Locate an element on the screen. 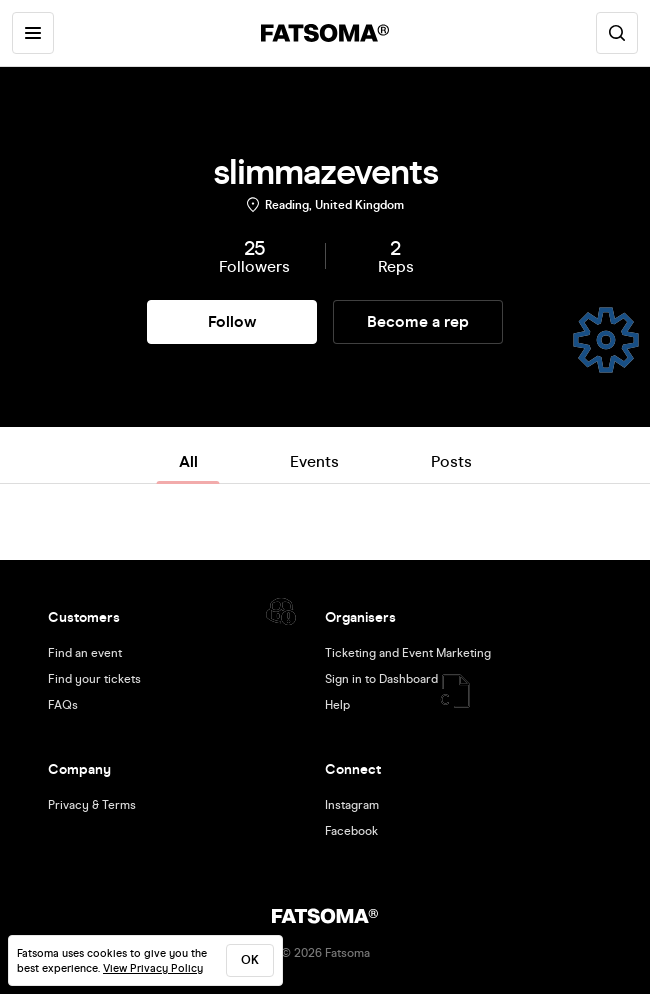 The height and width of the screenshot is (994, 650). indicates a warning or issue with GitHub Copilot is located at coordinates (281, 611).